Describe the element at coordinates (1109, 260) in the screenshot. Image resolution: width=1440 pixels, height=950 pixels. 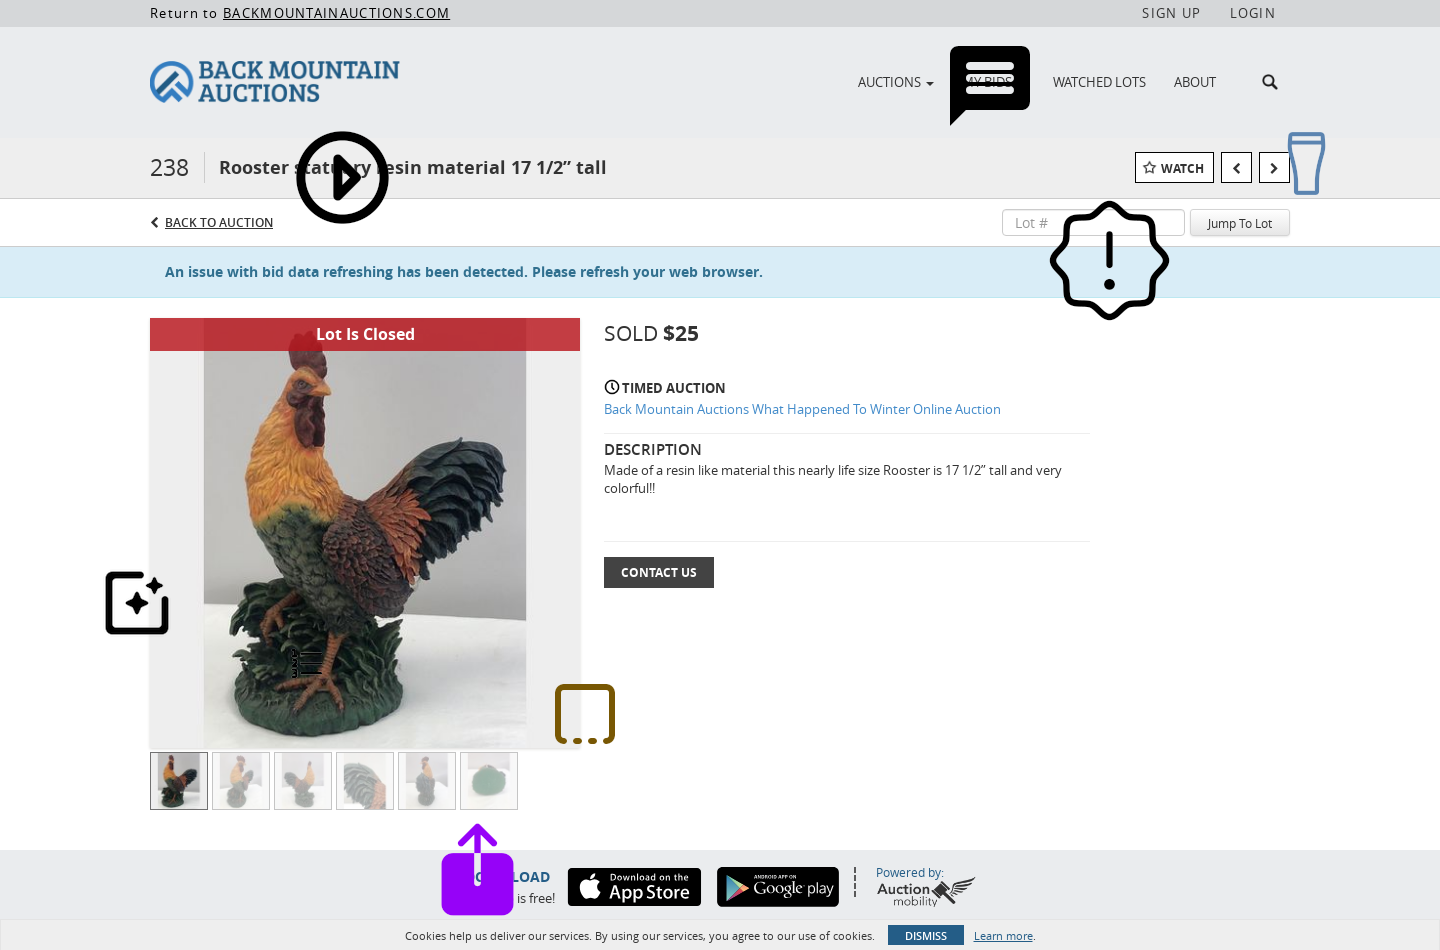
I see `indicates a warning or alert requiring attention` at that location.